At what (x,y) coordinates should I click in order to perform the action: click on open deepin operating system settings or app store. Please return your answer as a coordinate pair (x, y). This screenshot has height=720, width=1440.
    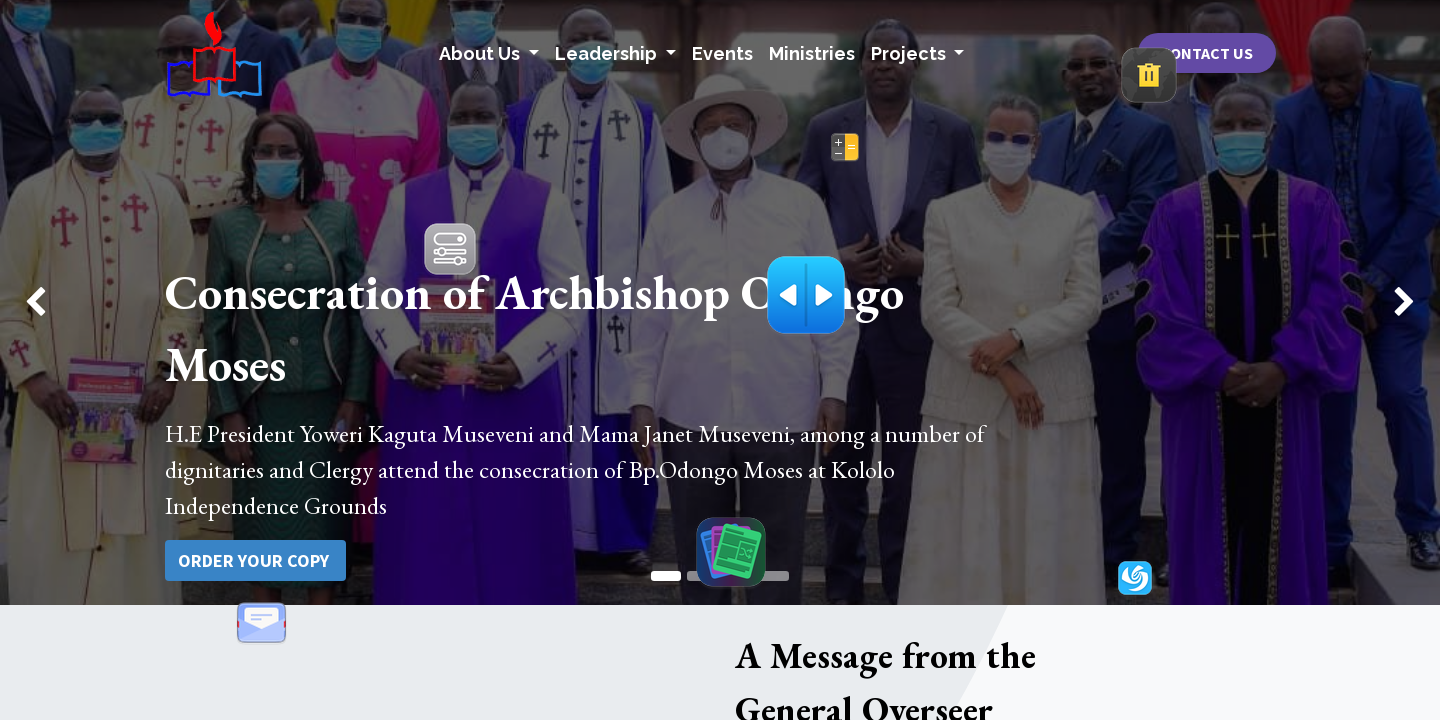
    Looking at the image, I should click on (1135, 578).